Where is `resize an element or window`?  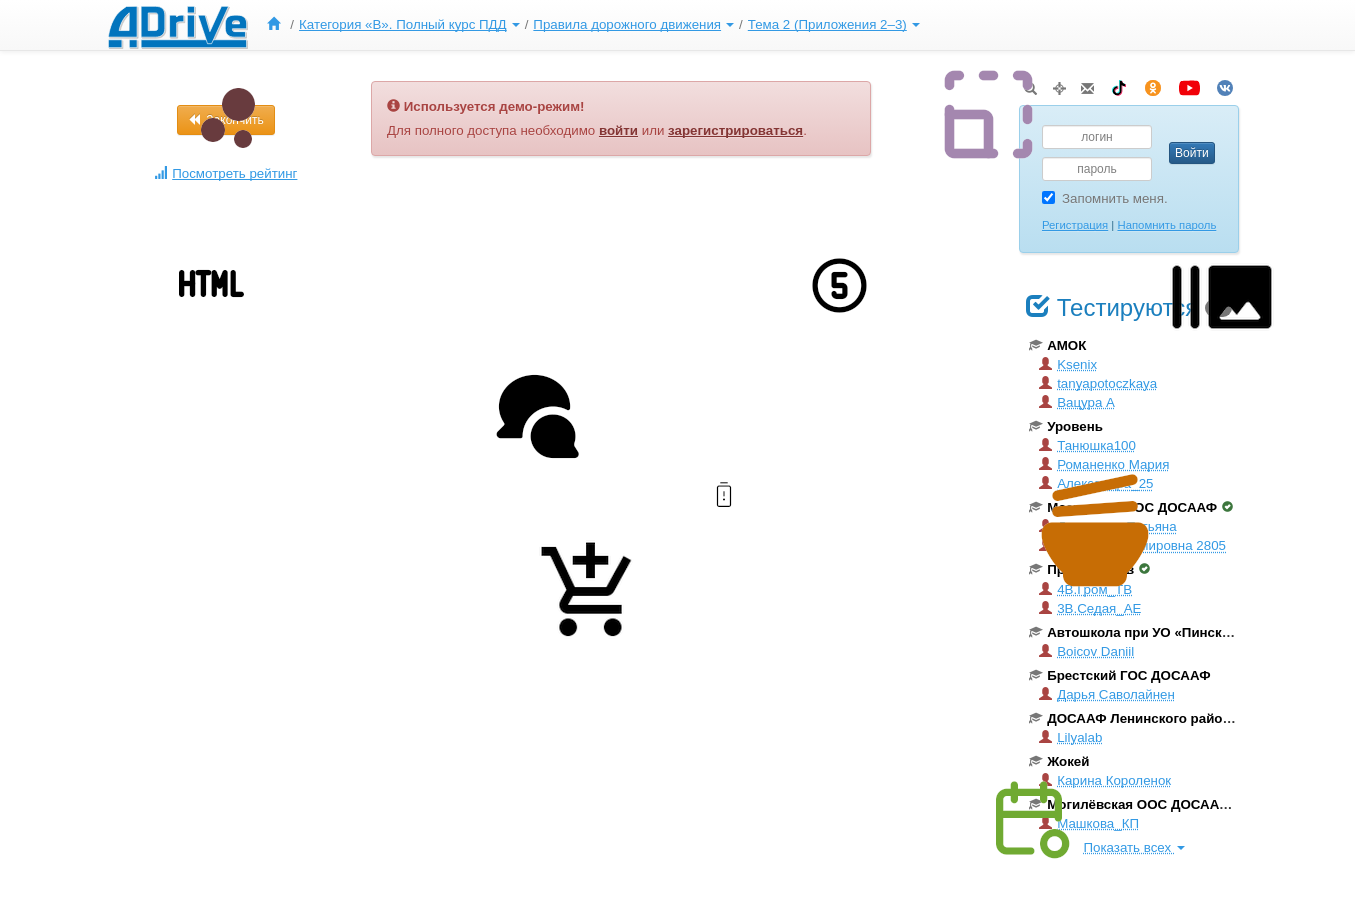
resize an element or window is located at coordinates (988, 114).